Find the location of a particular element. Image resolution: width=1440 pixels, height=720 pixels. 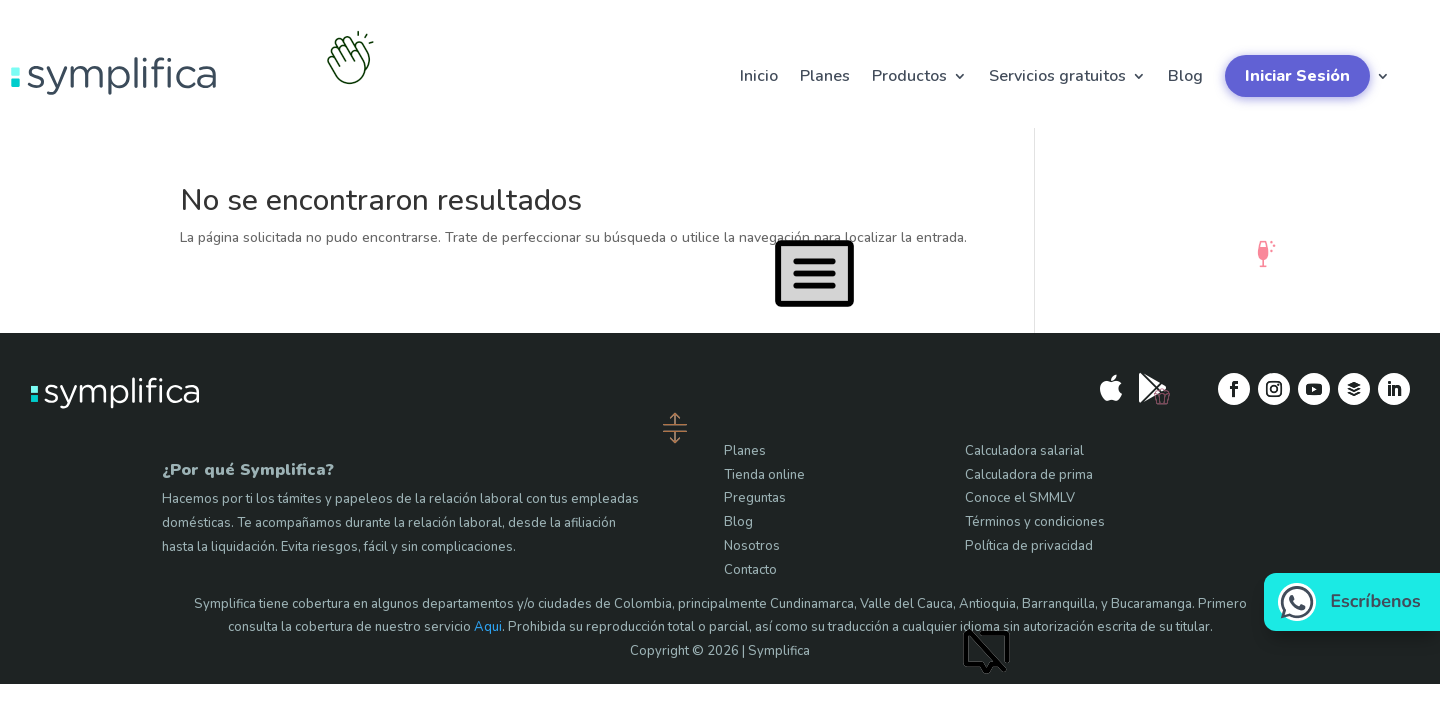

celebrate a completed milestone or achievement is located at coordinates (1264, 254).